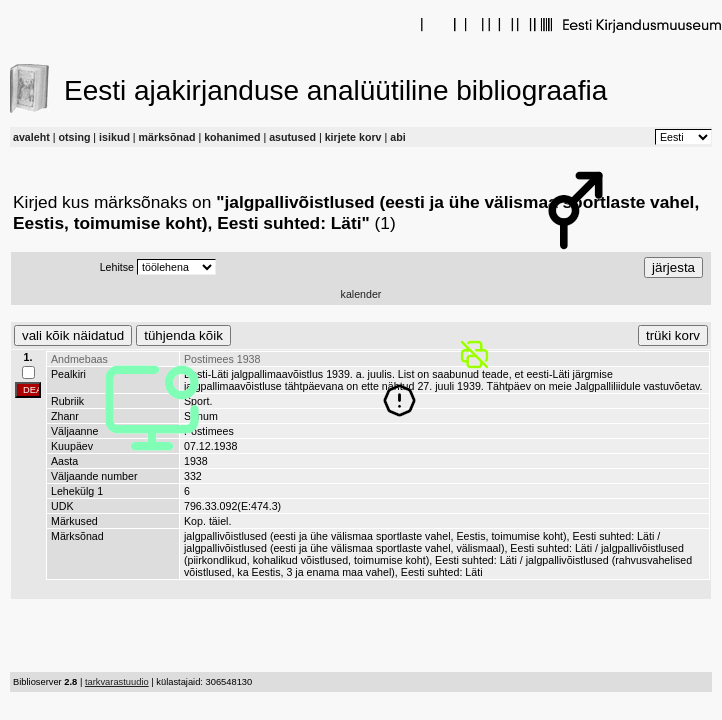 This screenshot has width=722, height=720. I want to click on printer unavailable or offline, so click(474, 354).